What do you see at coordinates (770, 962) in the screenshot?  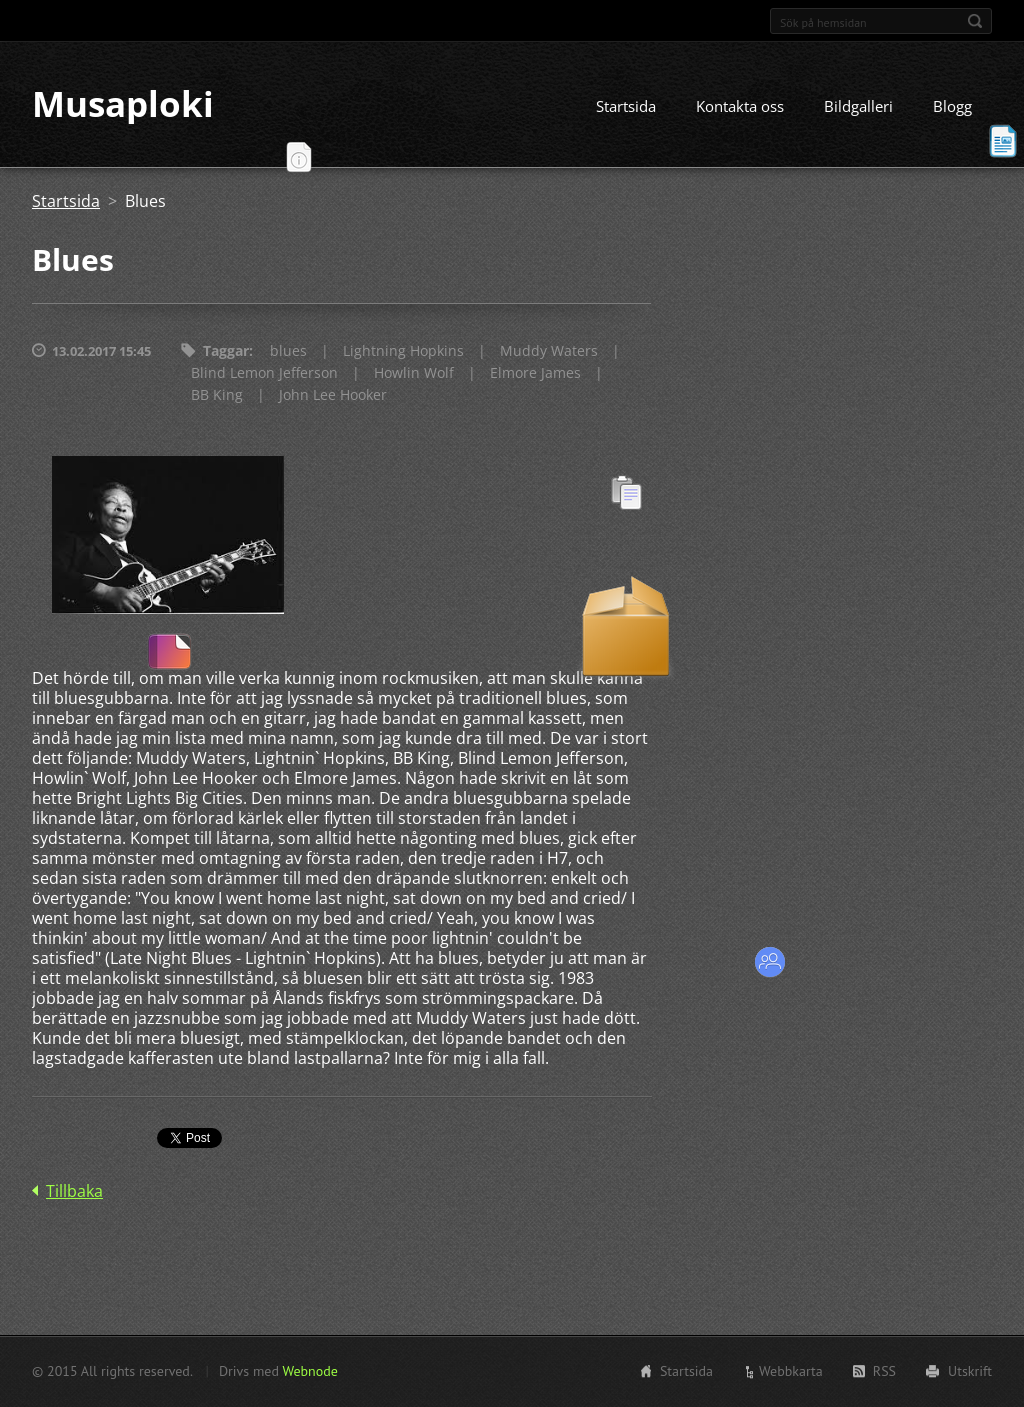 I see `switch between user accounts` at bounding box center [770, 962].